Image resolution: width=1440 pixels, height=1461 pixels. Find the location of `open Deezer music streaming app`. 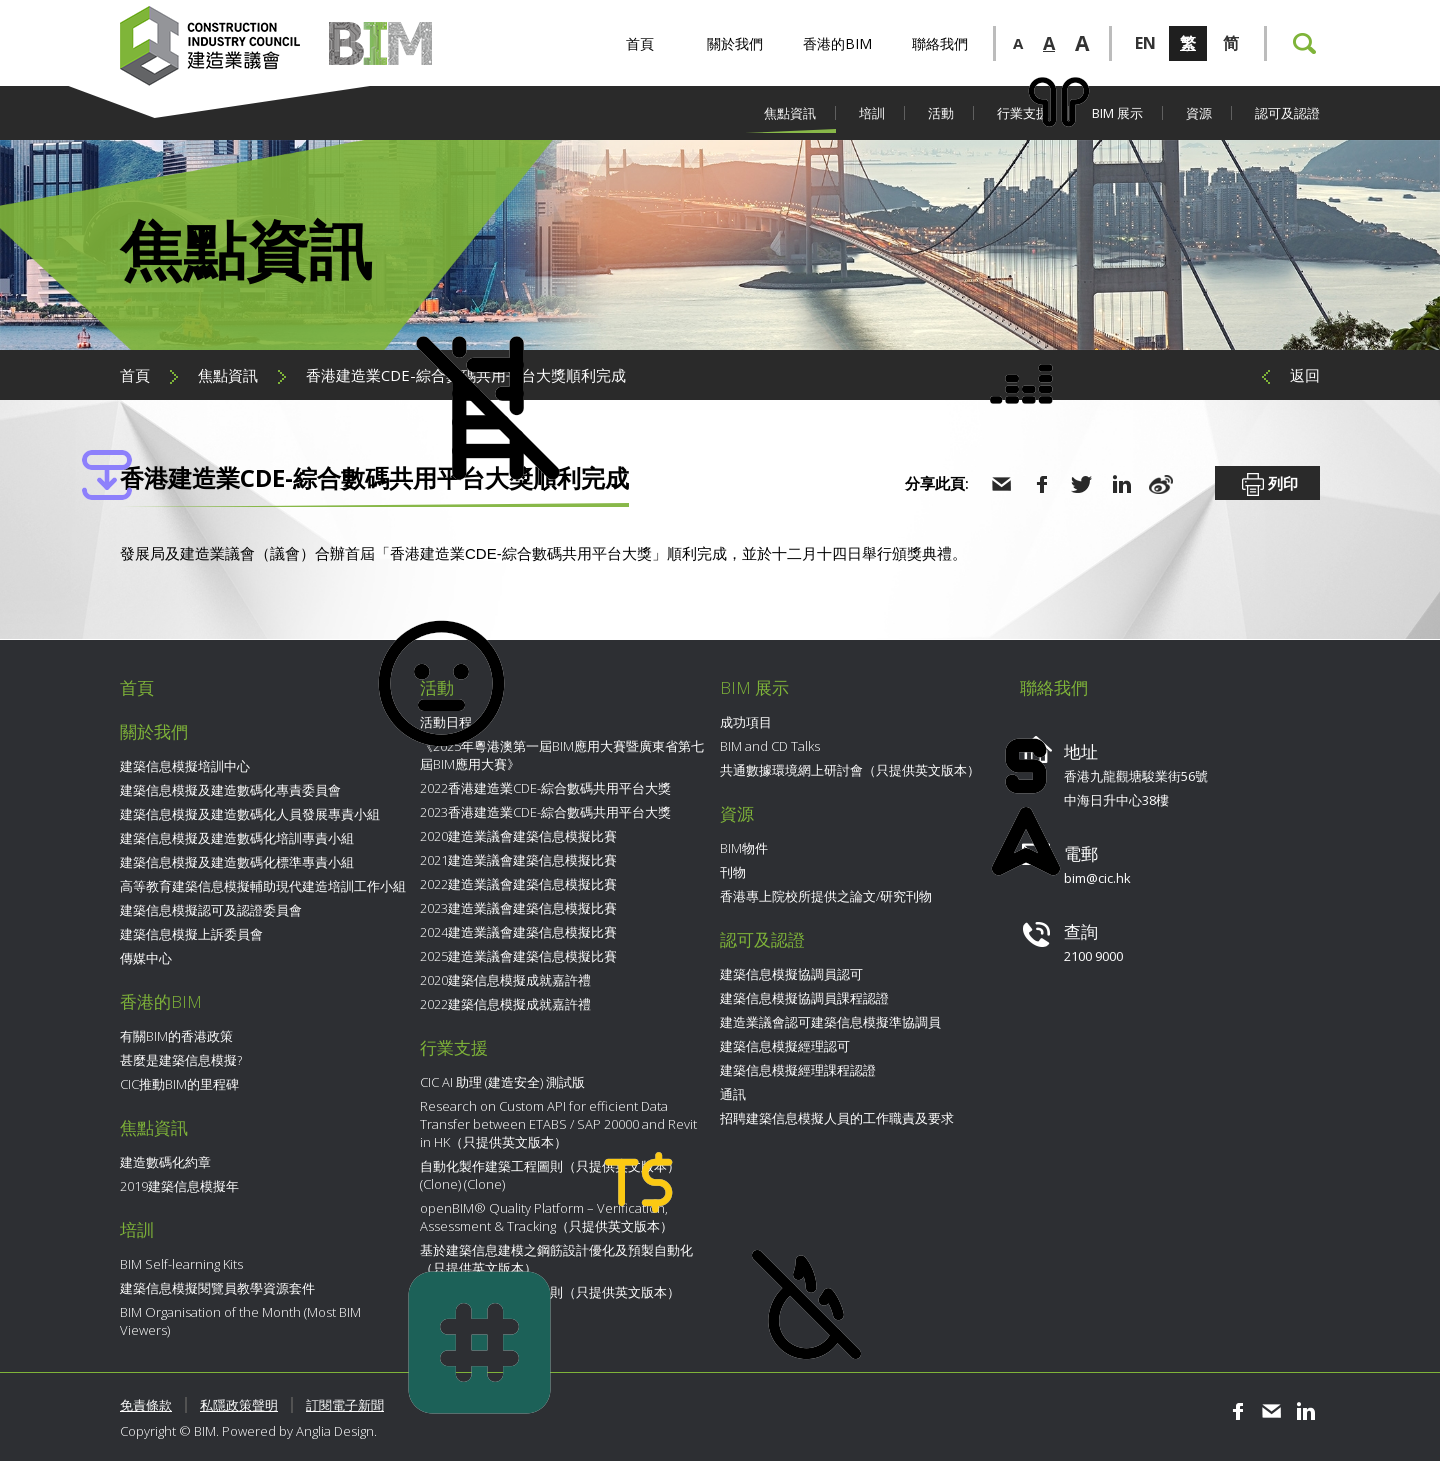

open Deezer music streaming app is located at coordinates (1020, 385).